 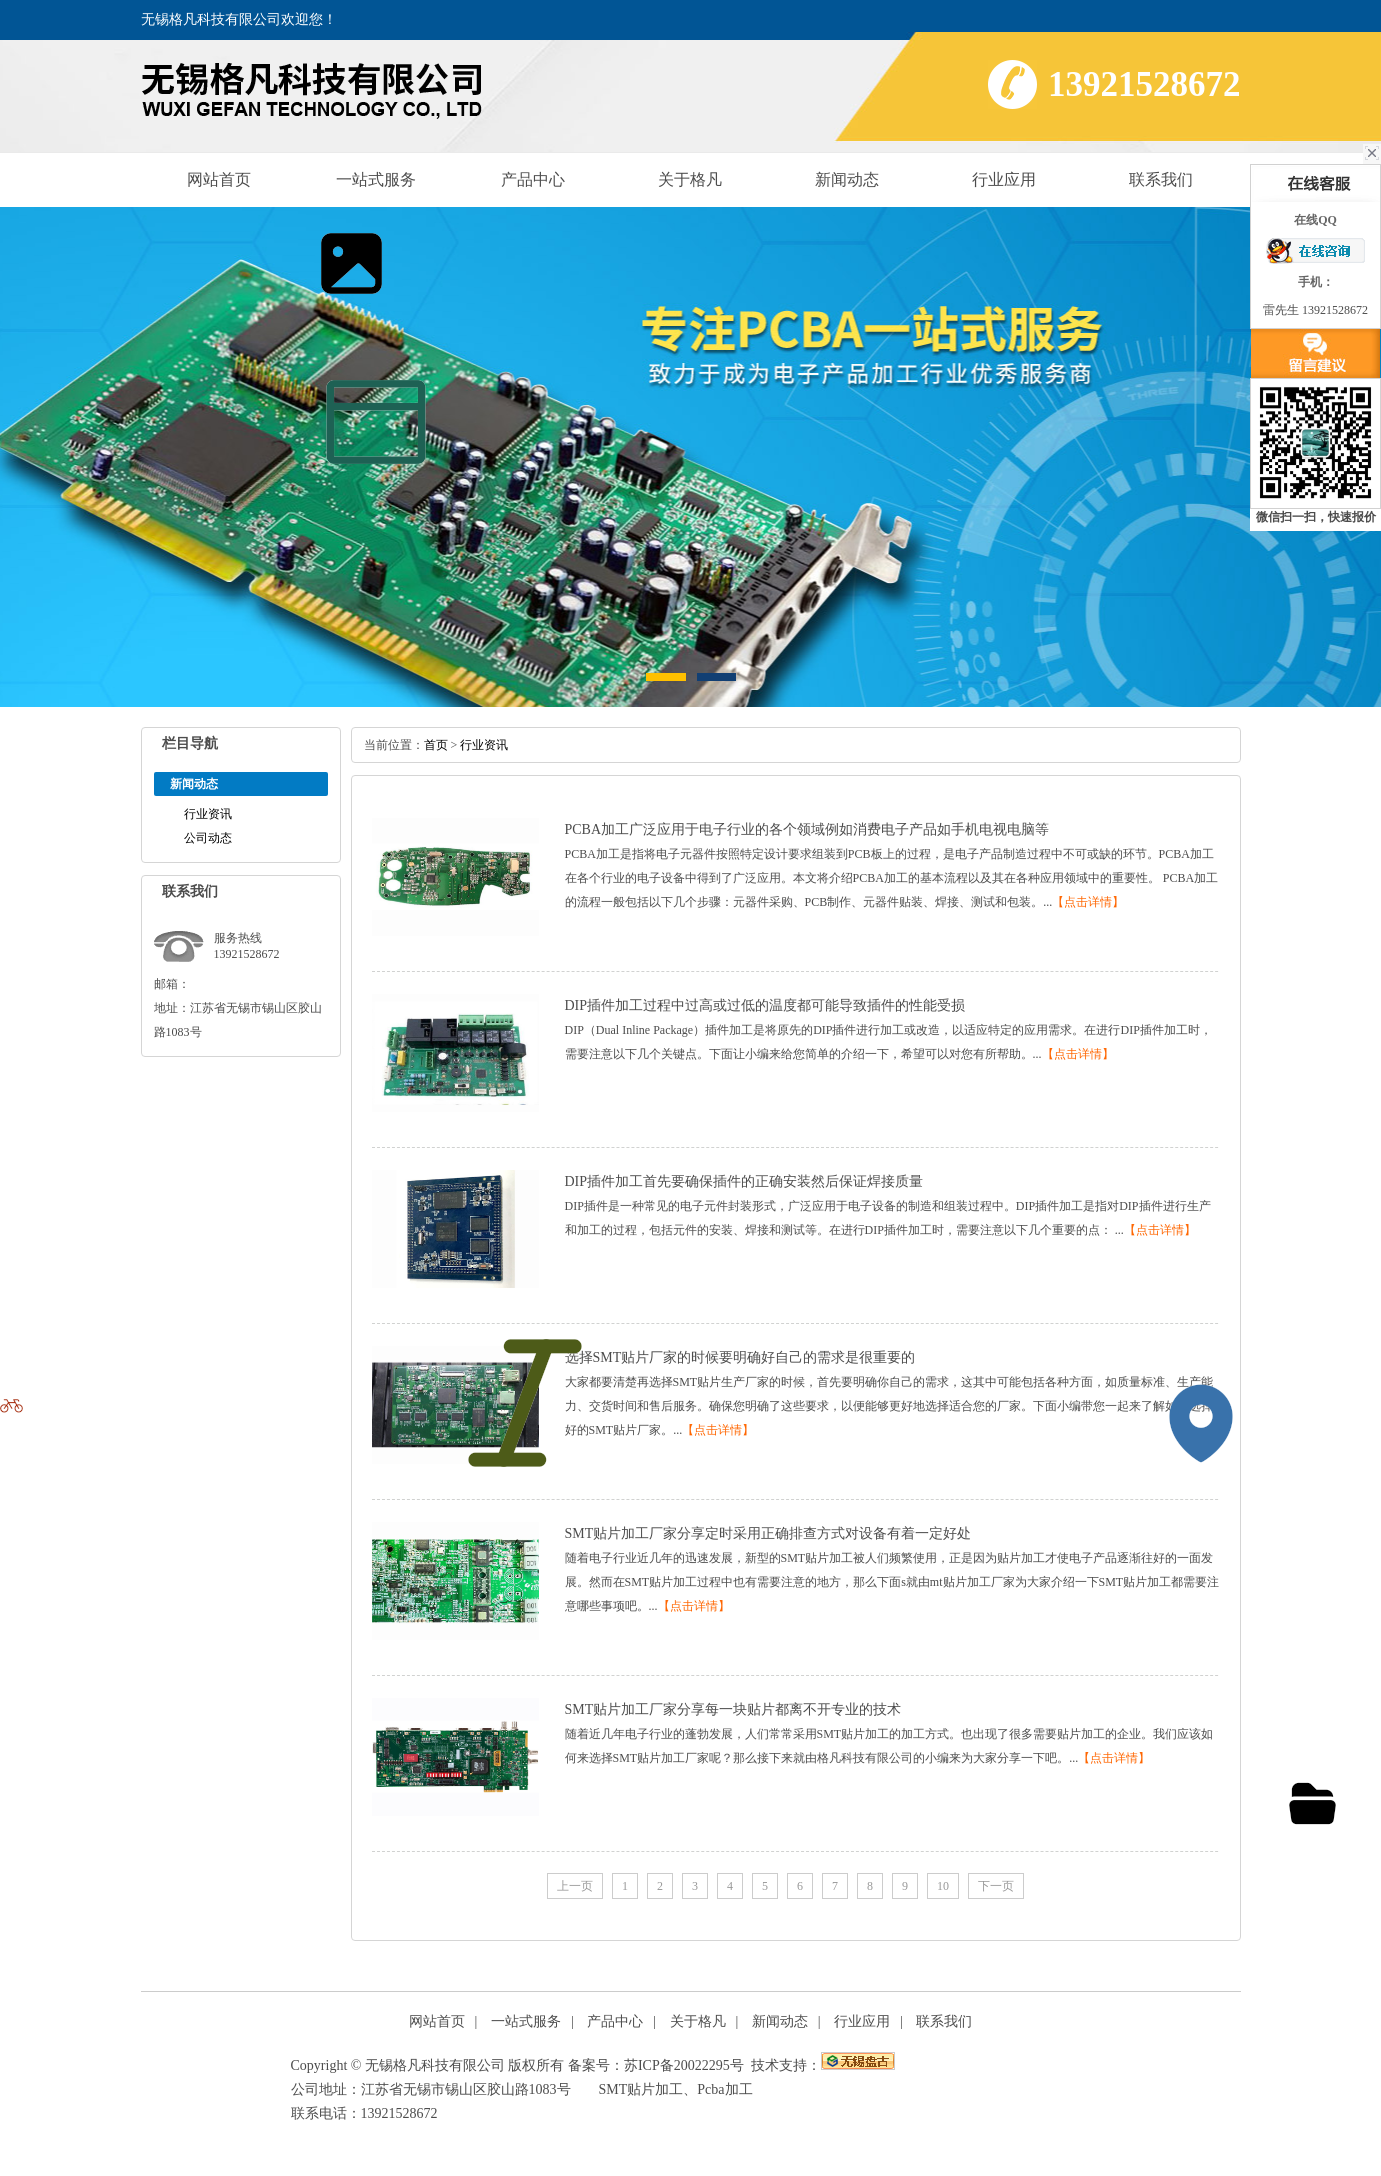 What do you see at coordinates (1312, 1803) in the screenshot?
I see `open folder to view contents` at bounding box center [1312, 1803].